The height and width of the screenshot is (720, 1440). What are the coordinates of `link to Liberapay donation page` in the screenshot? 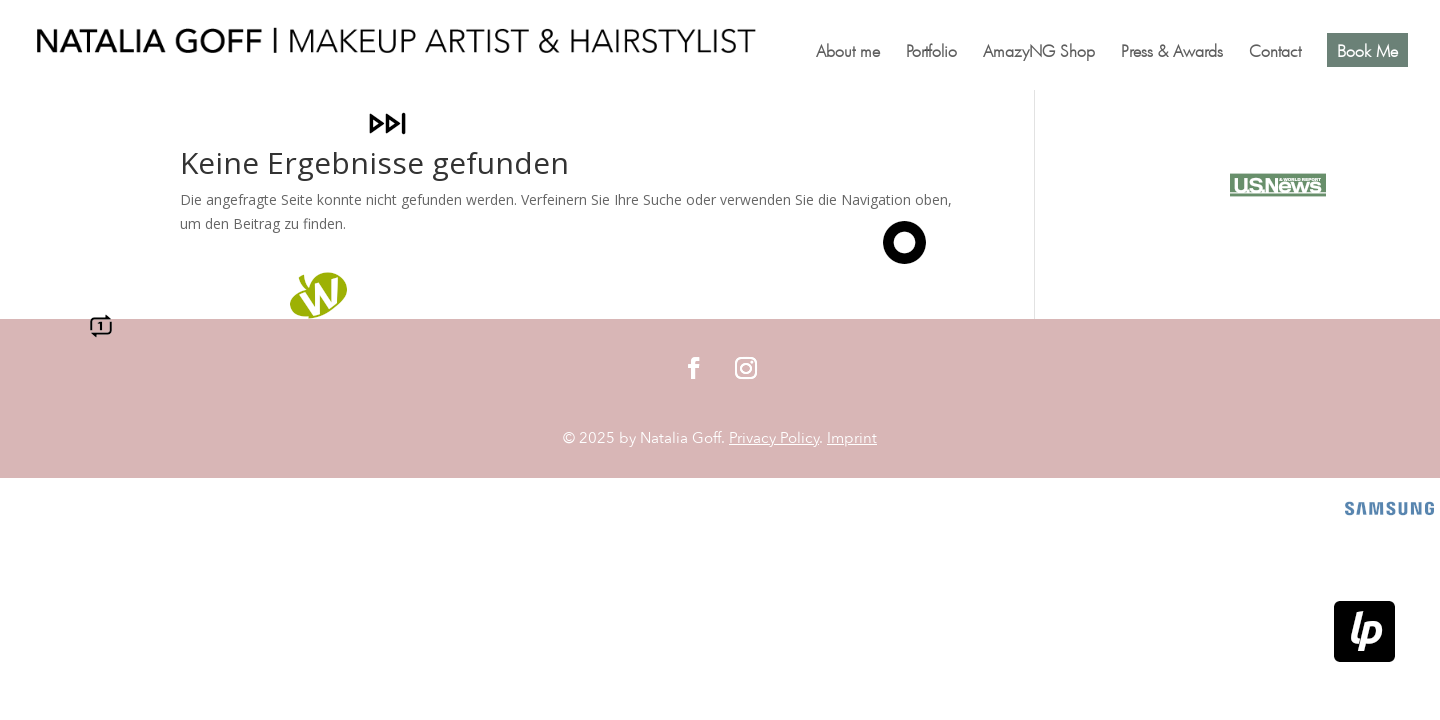 It's located at (1364, 631).